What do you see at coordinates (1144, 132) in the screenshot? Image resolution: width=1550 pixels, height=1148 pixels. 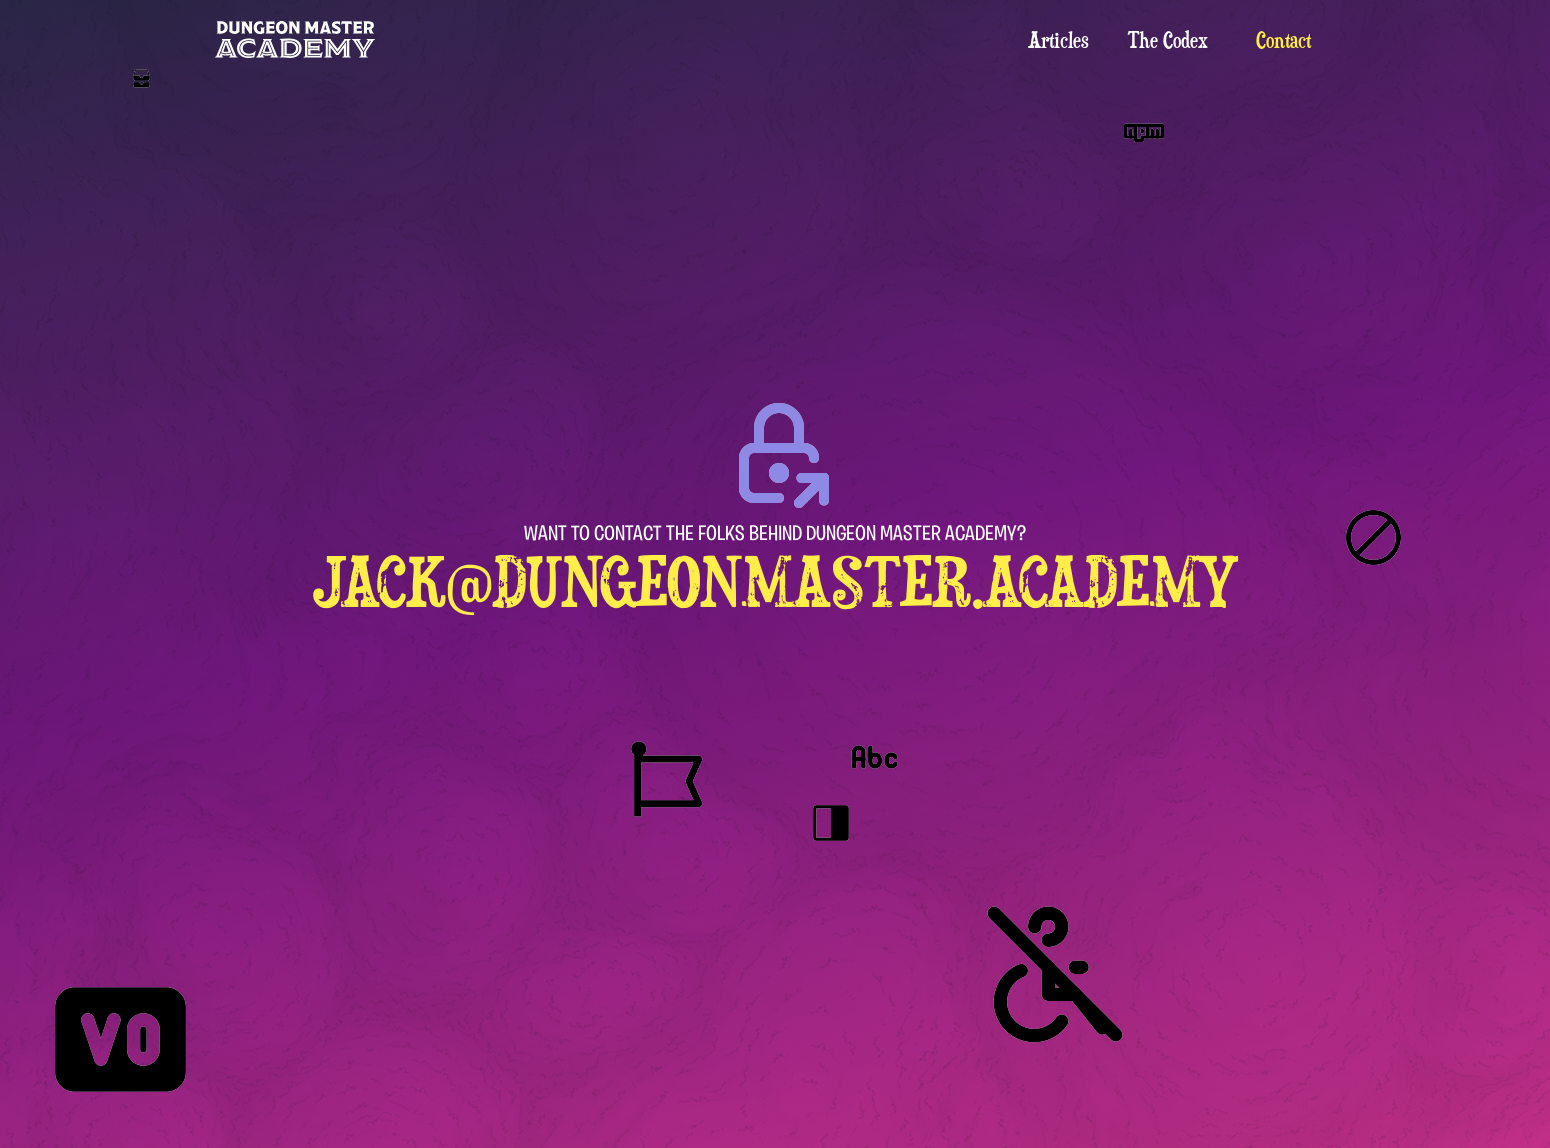 I see `npm package manager logo` at bounding box center [1144, 132].